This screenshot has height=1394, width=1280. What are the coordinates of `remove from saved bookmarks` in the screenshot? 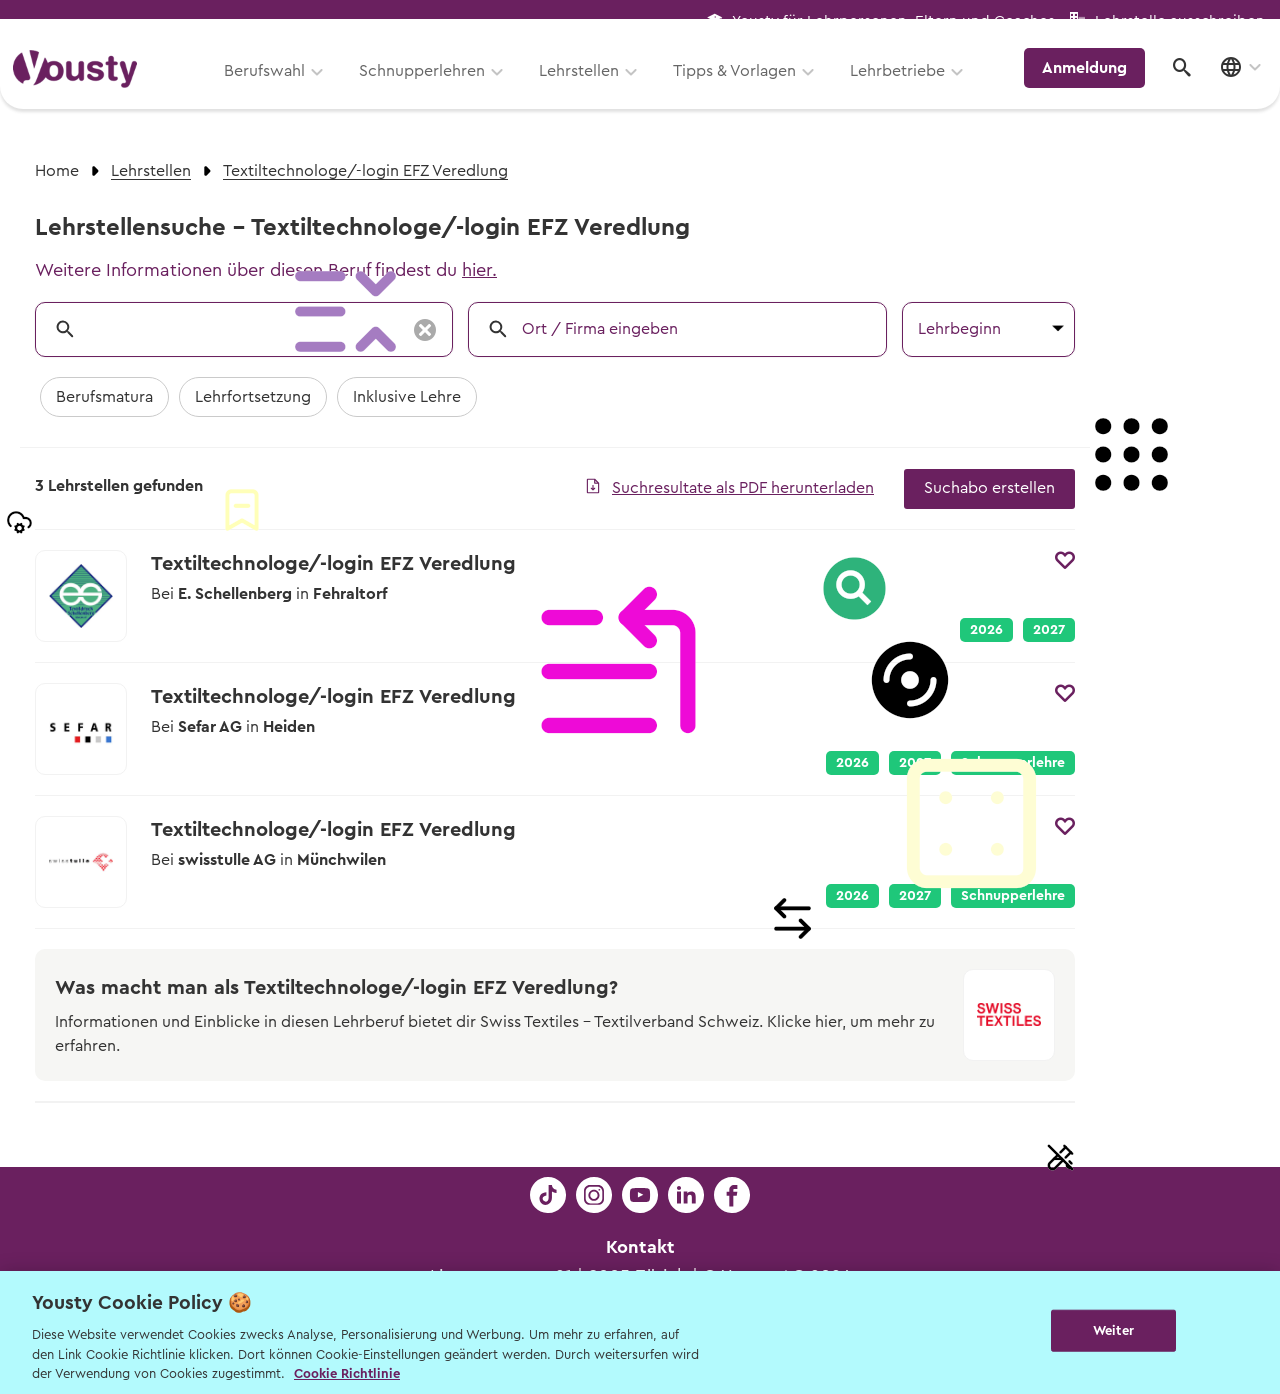 It's located at (242, 510).